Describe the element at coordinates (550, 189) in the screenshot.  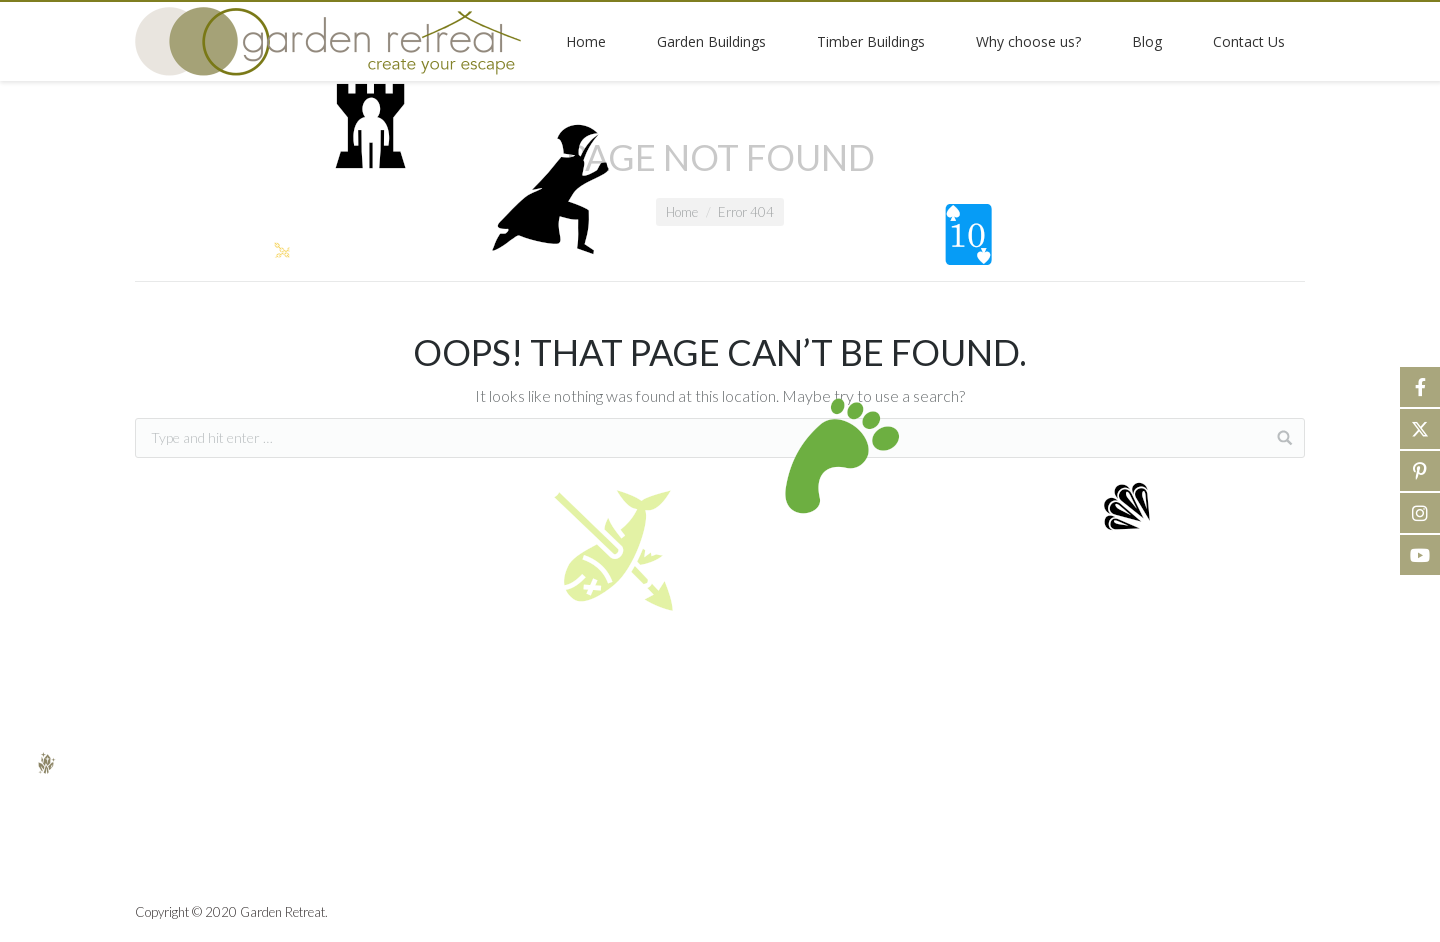
I see `select rogue or assassin character class` at that location.